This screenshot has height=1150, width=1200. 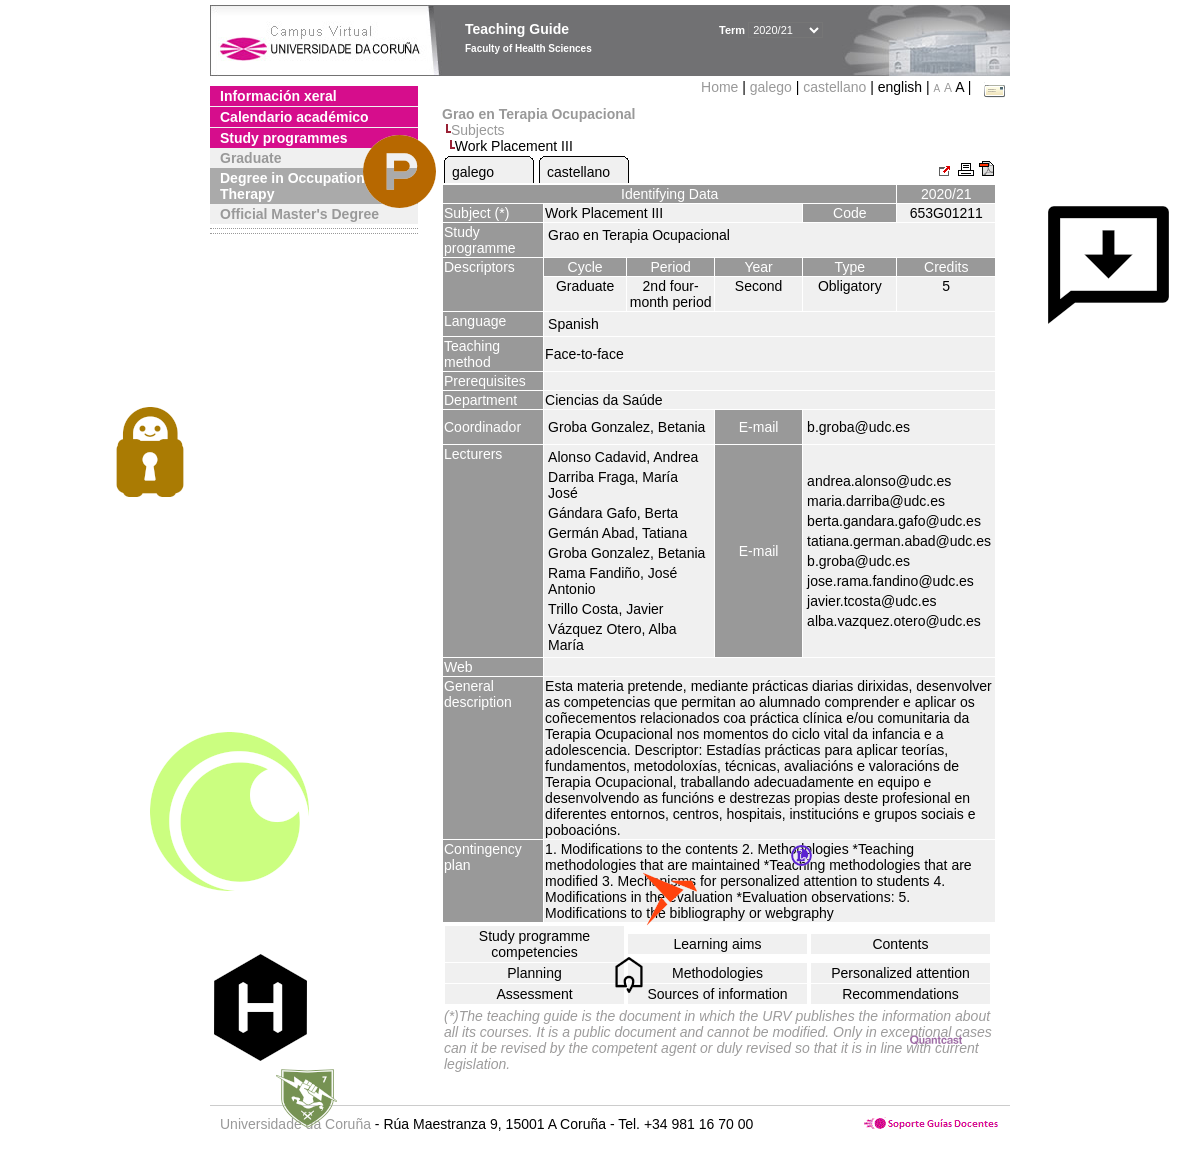 What do you see at coordinates (801, 855) in the screenshot?
I see `E.Leclerc brand logo` at bounding box center [801, 855].